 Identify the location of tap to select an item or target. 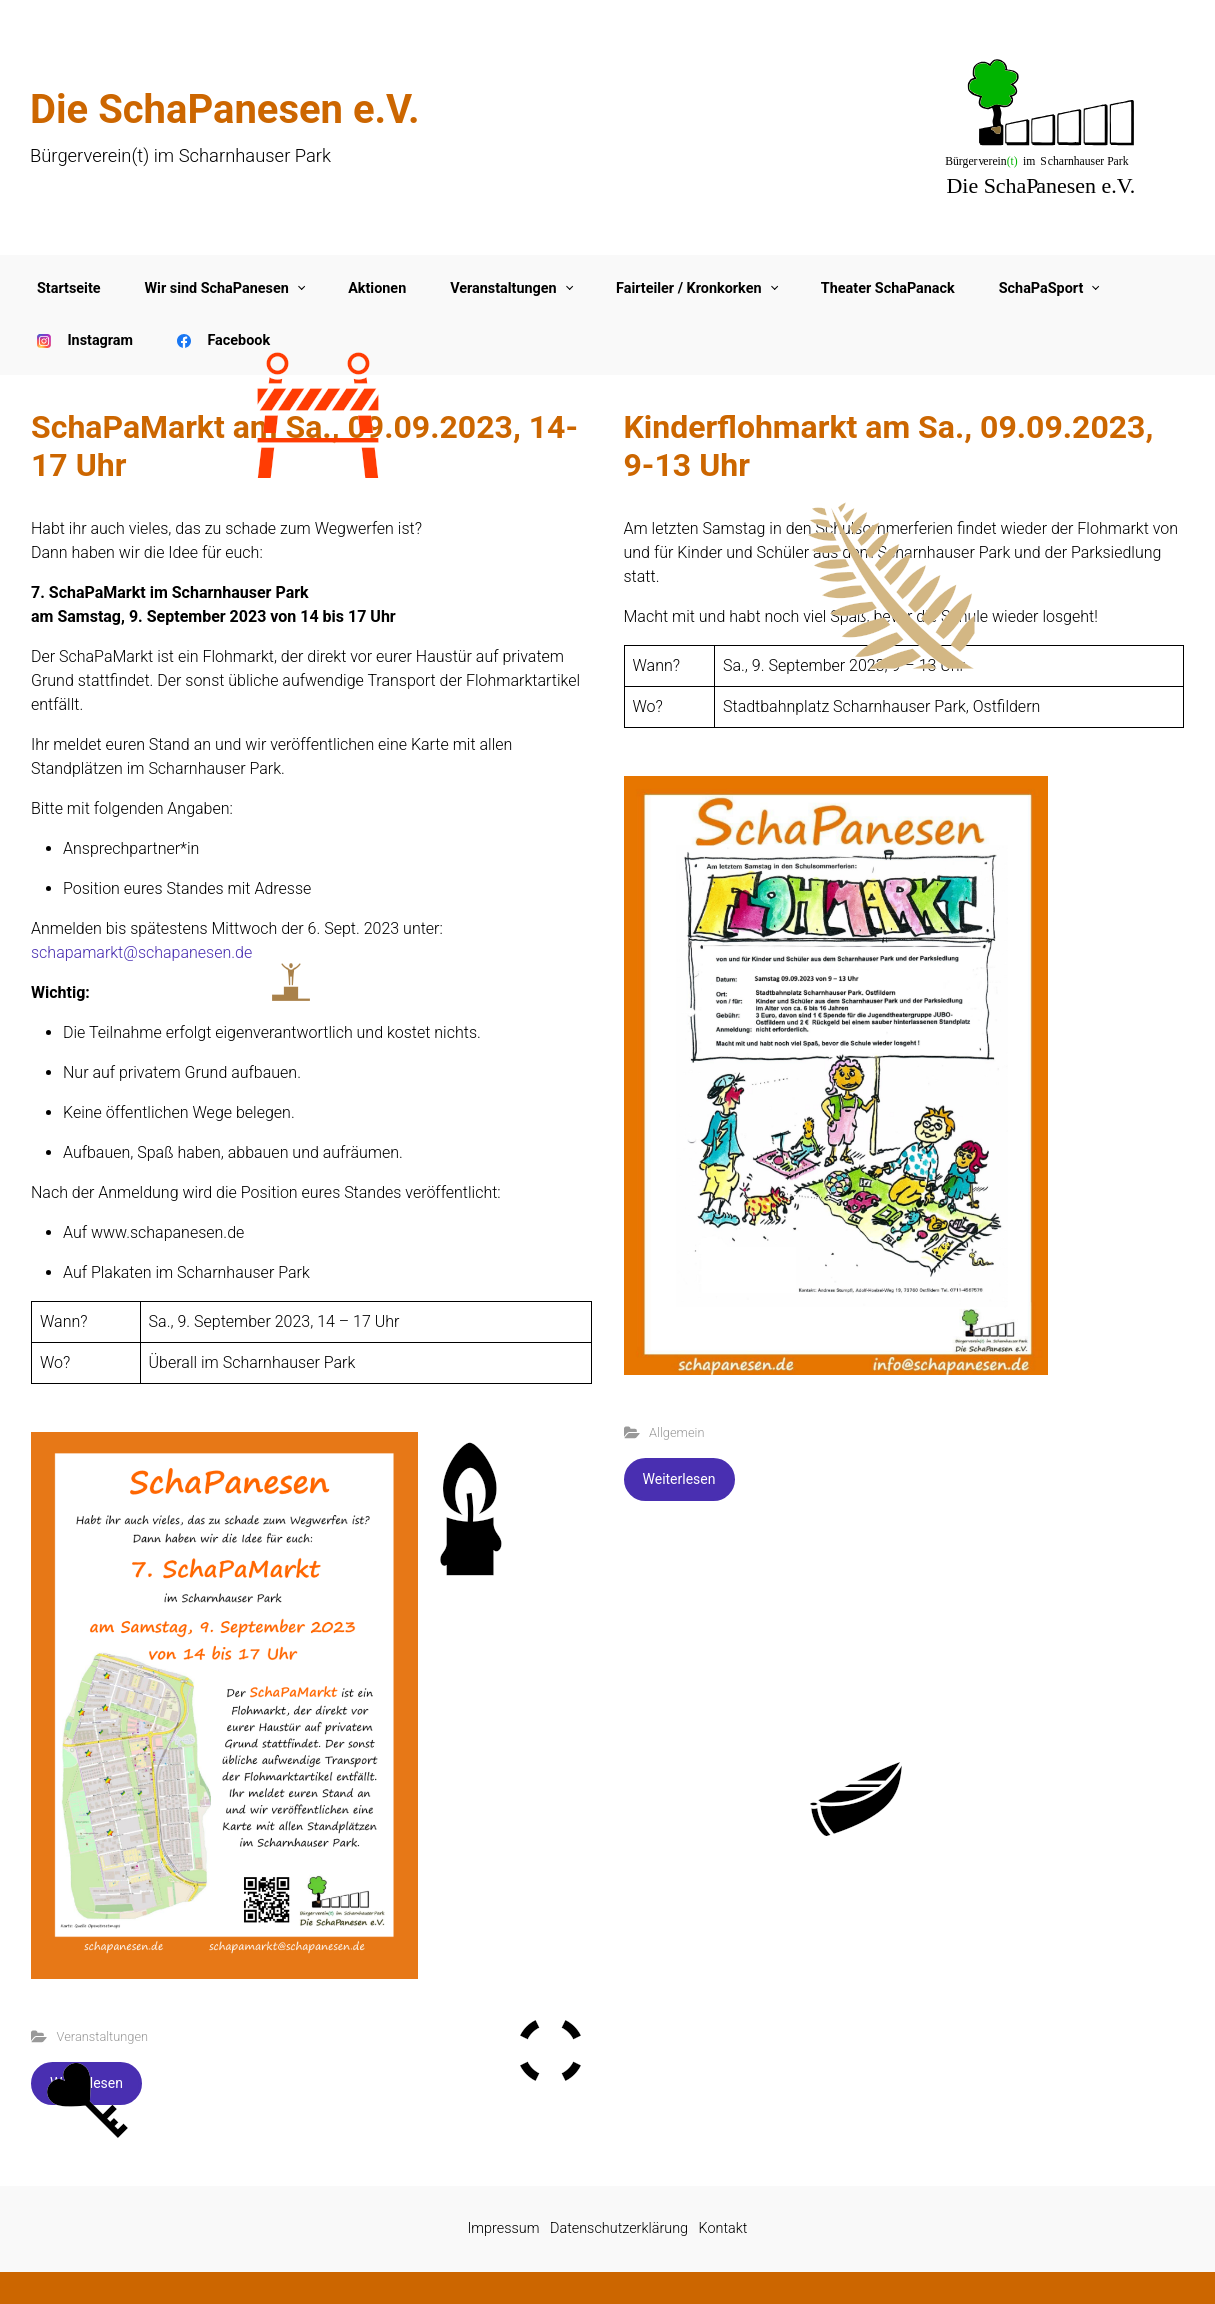
(550, 2050).